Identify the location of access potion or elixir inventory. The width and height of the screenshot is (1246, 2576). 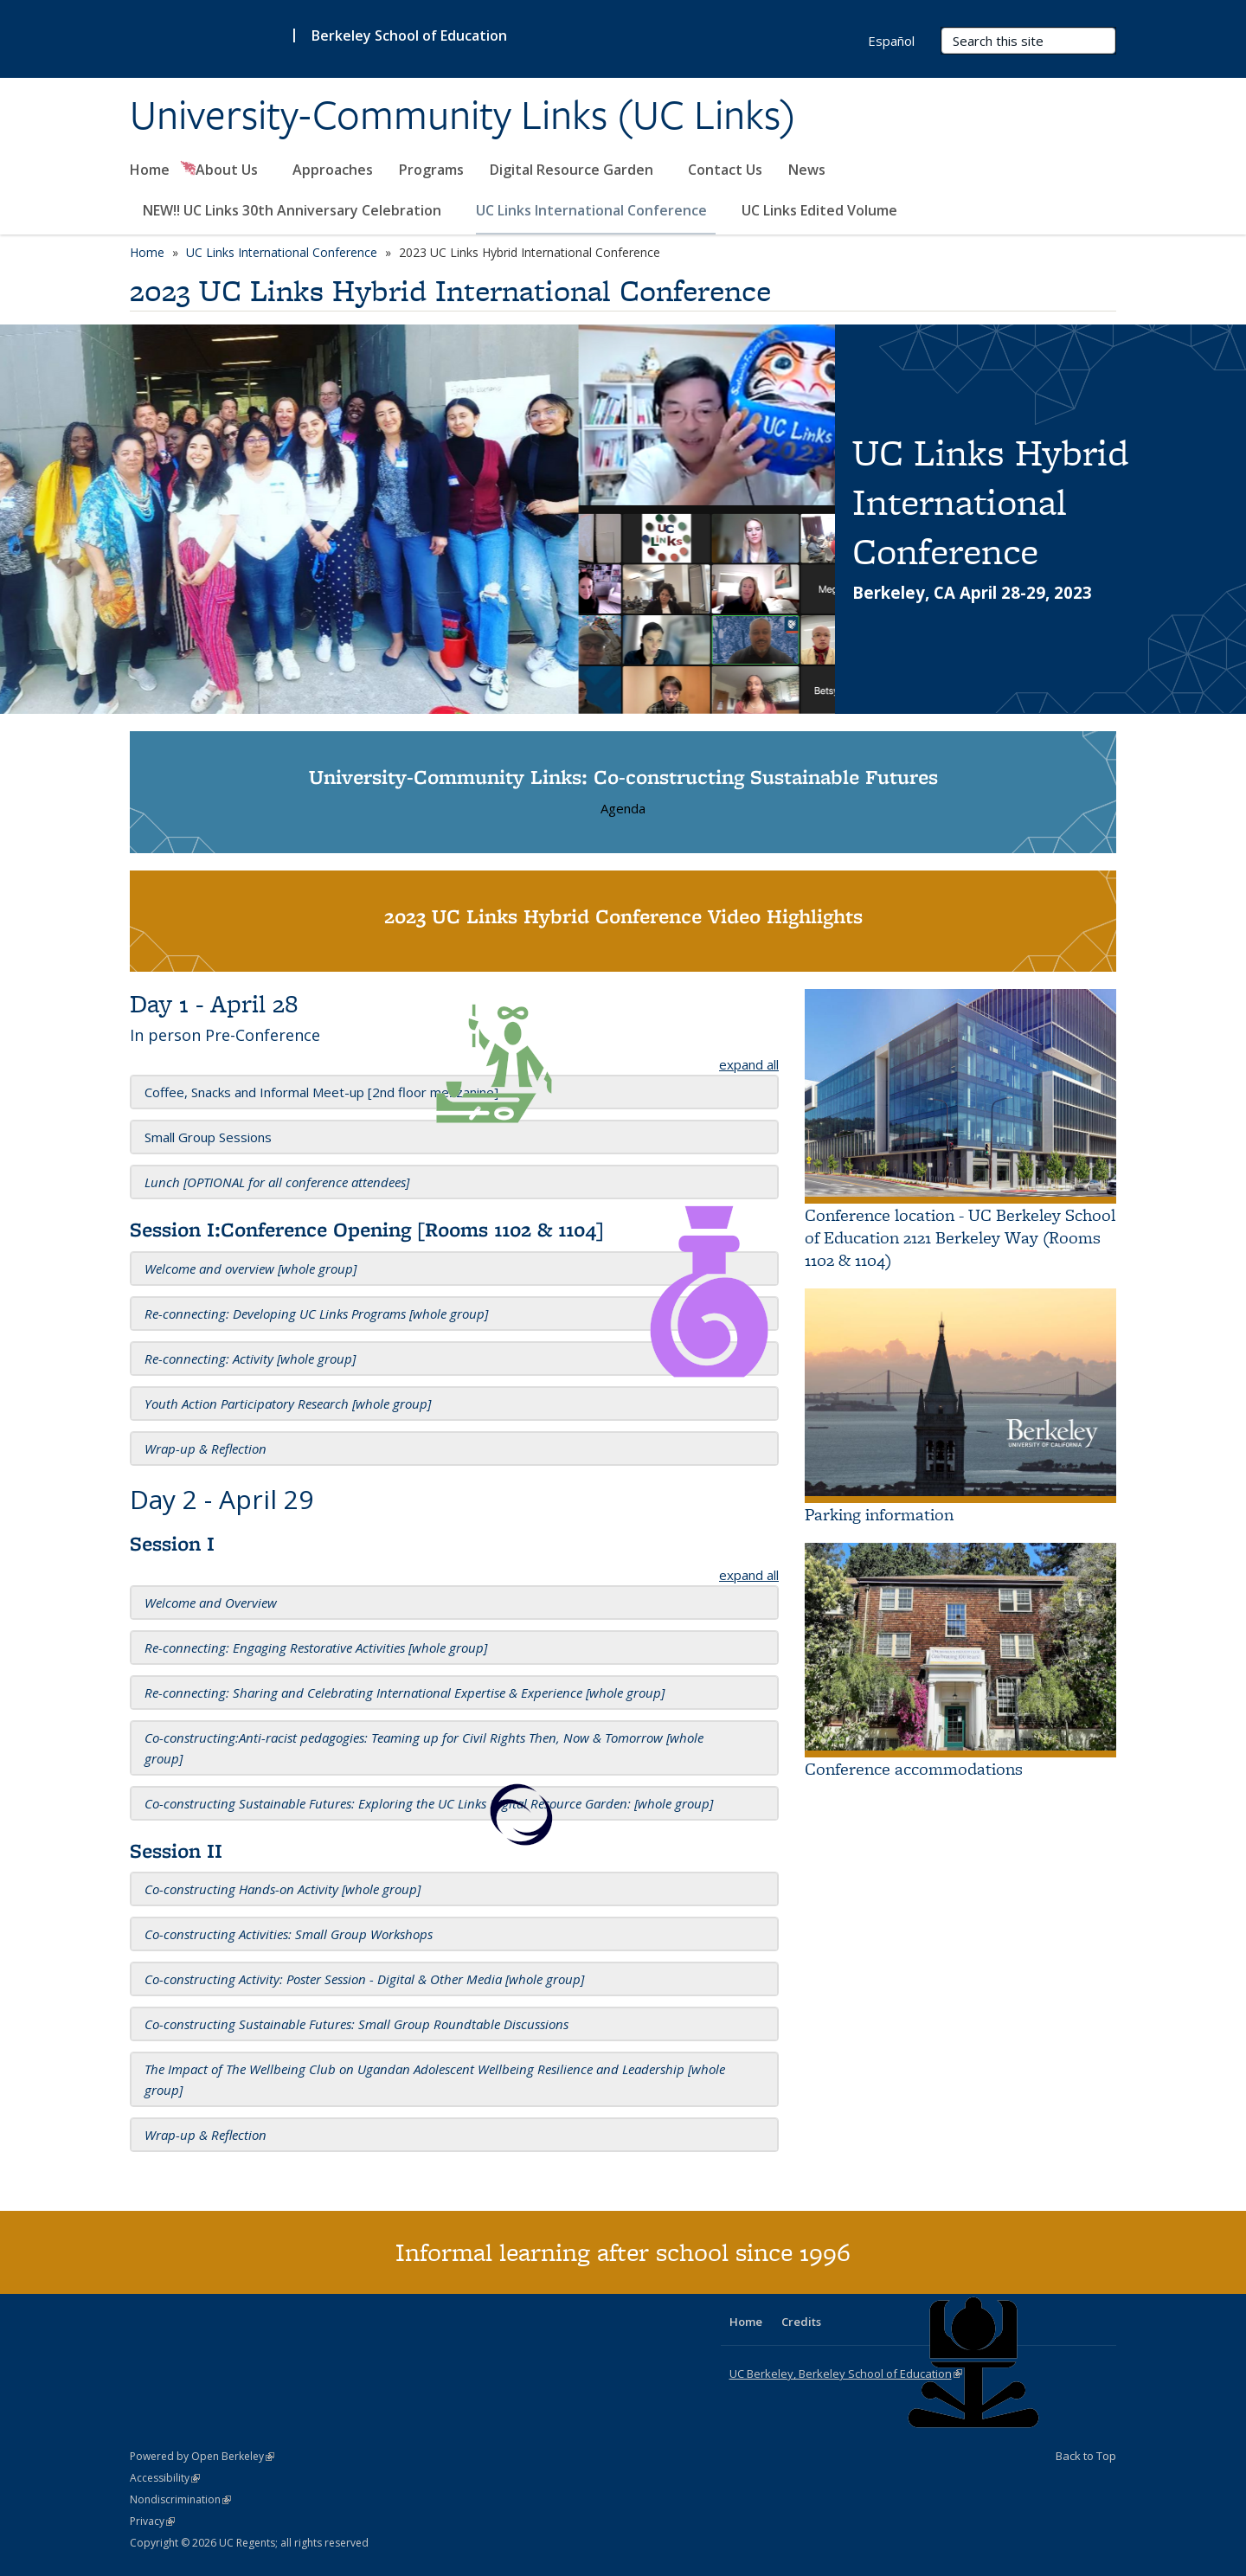
(709, 1291).